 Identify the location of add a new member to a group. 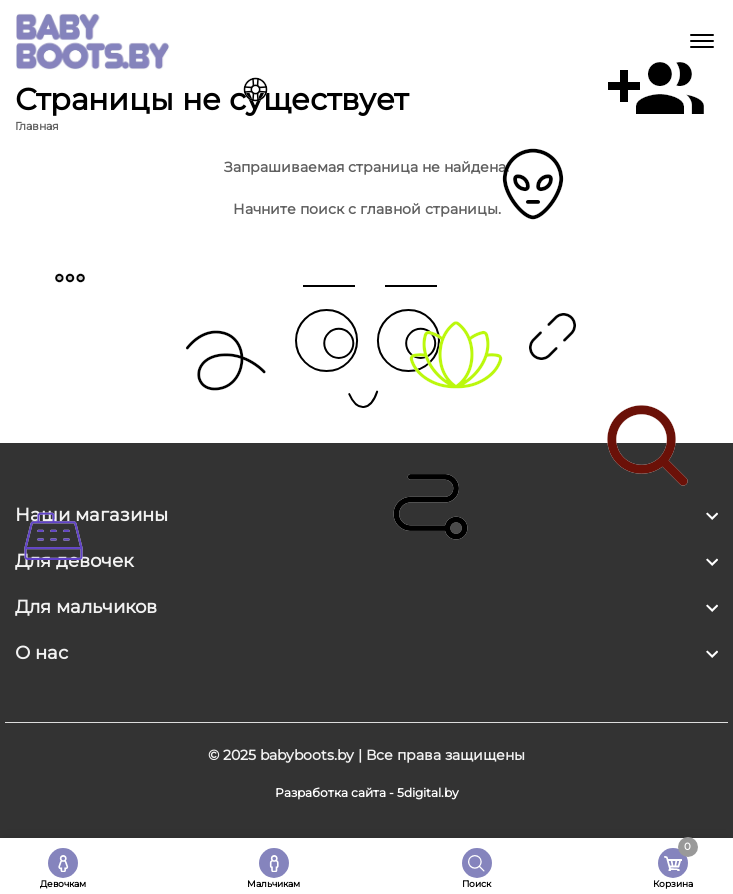
(656, 90).